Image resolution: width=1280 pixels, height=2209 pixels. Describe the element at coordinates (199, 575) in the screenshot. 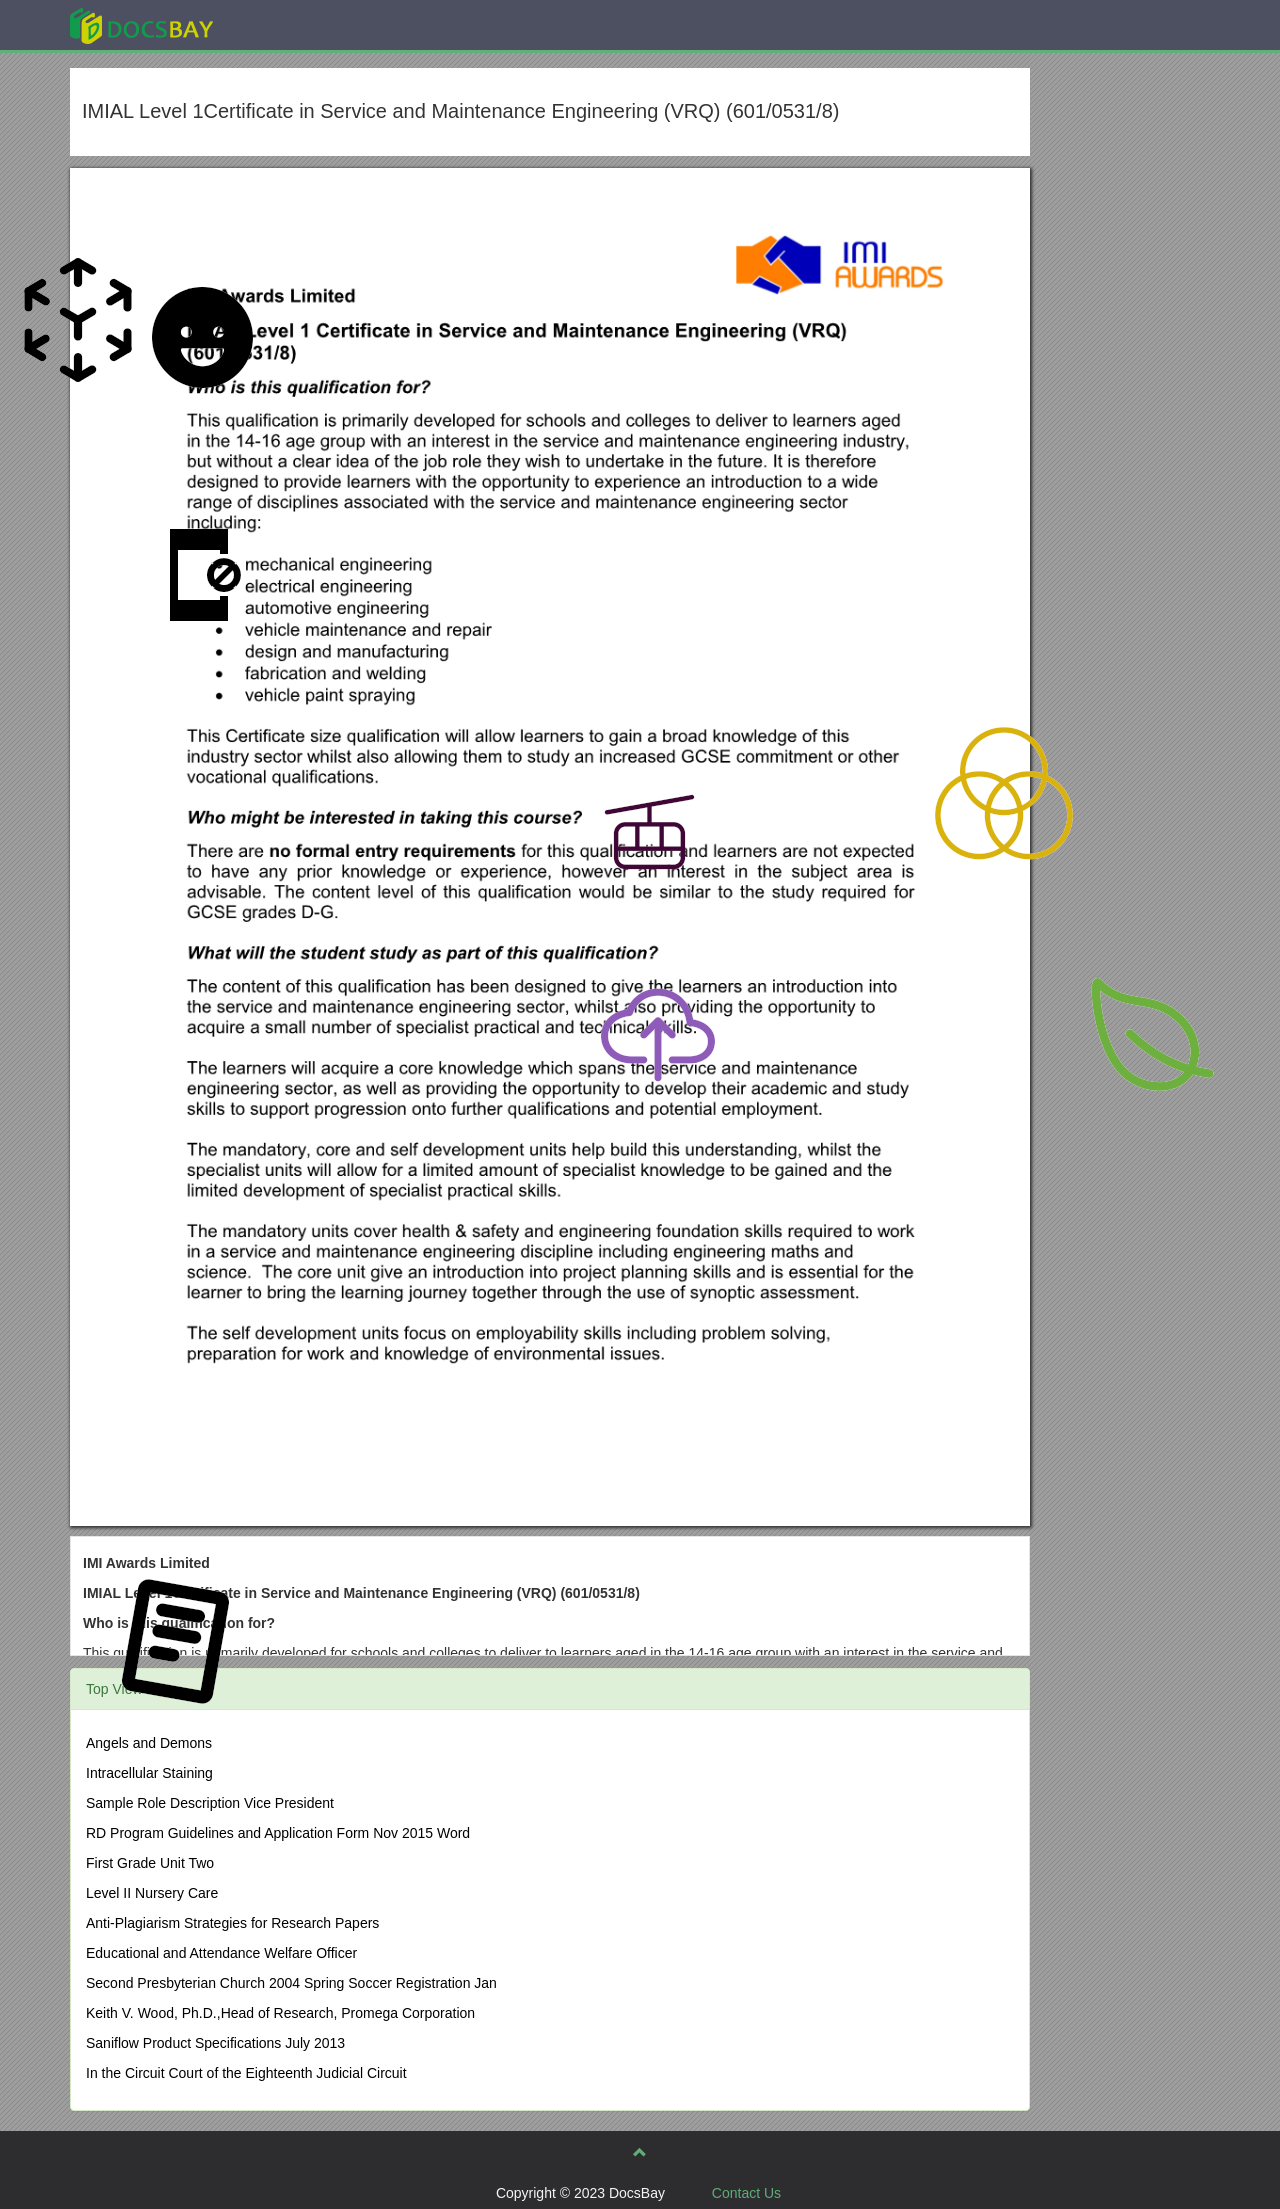

I see `block or restrict an app` at that location.